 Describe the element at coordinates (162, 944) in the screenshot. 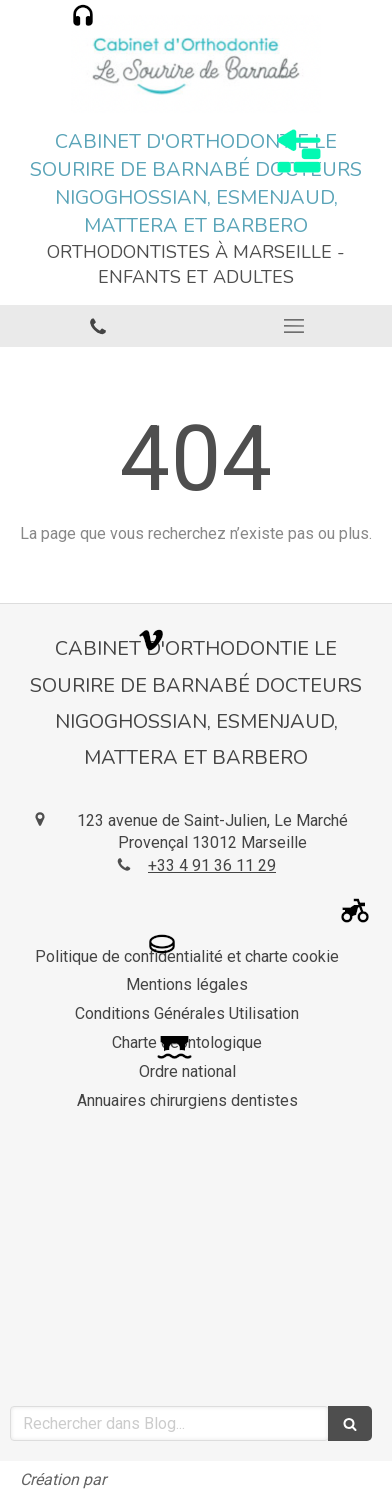

I see `view your coin balance or currency` at that location.